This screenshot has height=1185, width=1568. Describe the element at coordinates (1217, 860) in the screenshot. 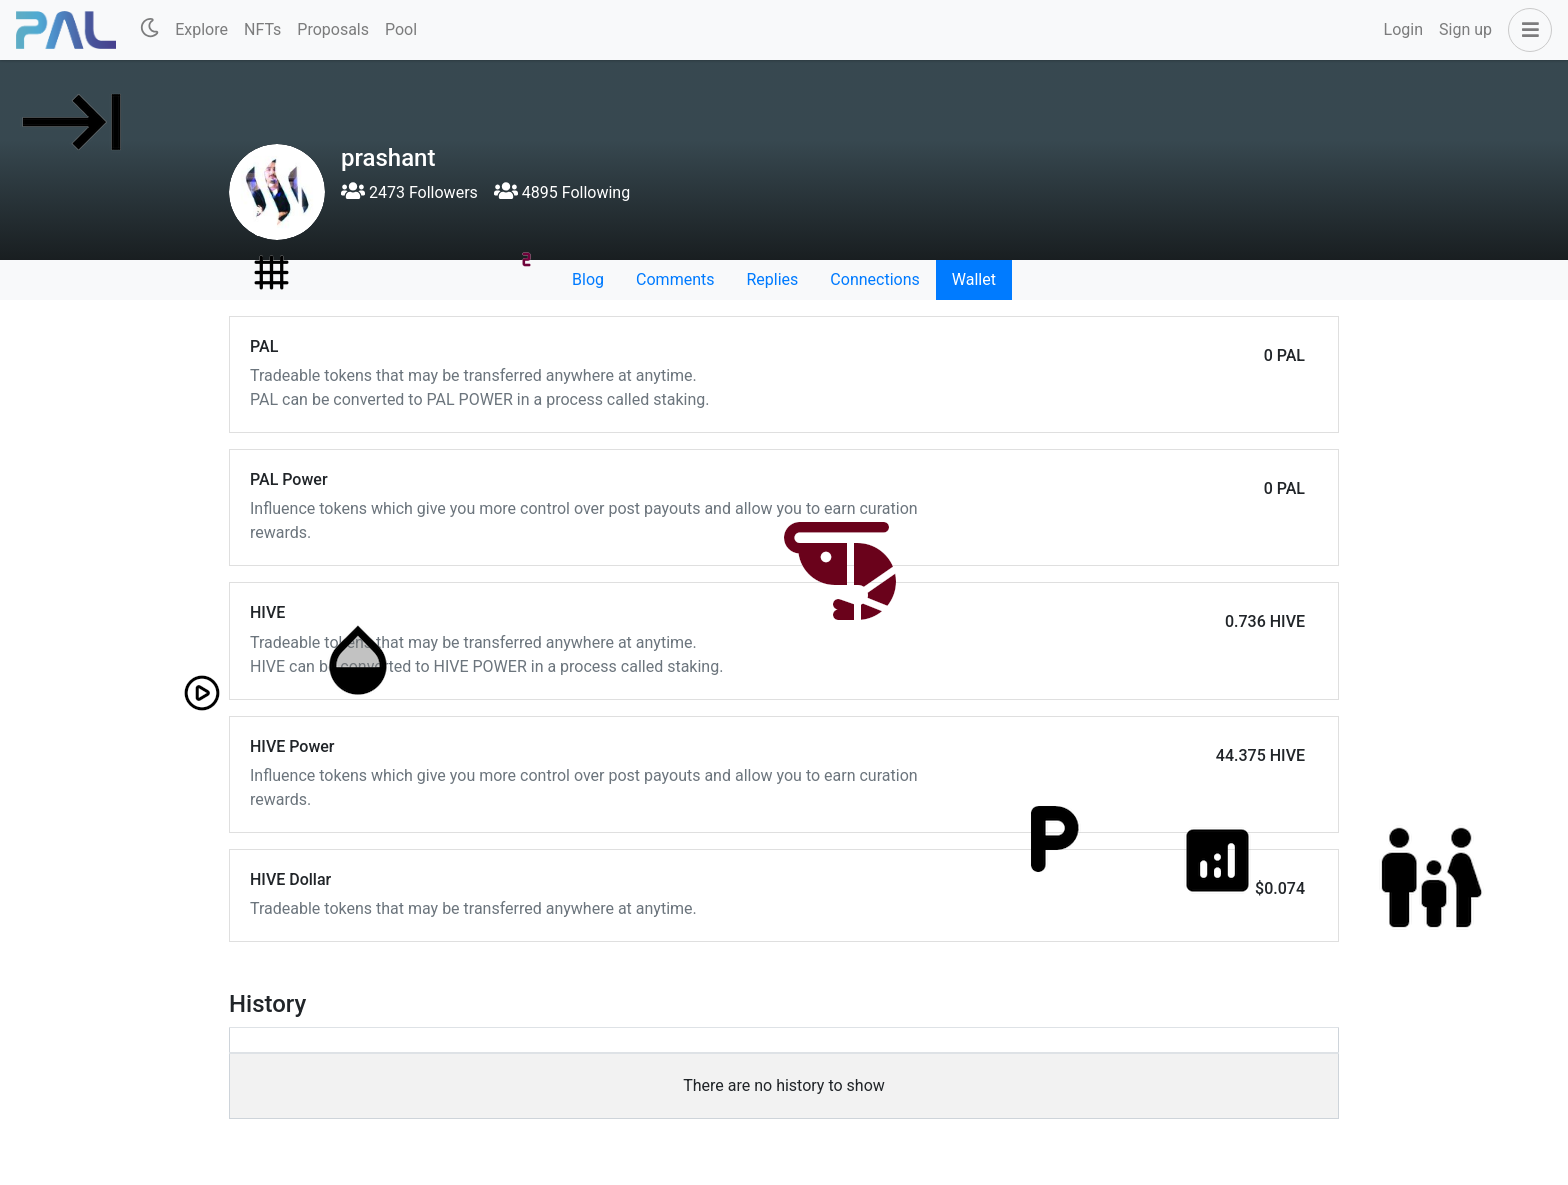

I see `view analytics and statistics` at that location.